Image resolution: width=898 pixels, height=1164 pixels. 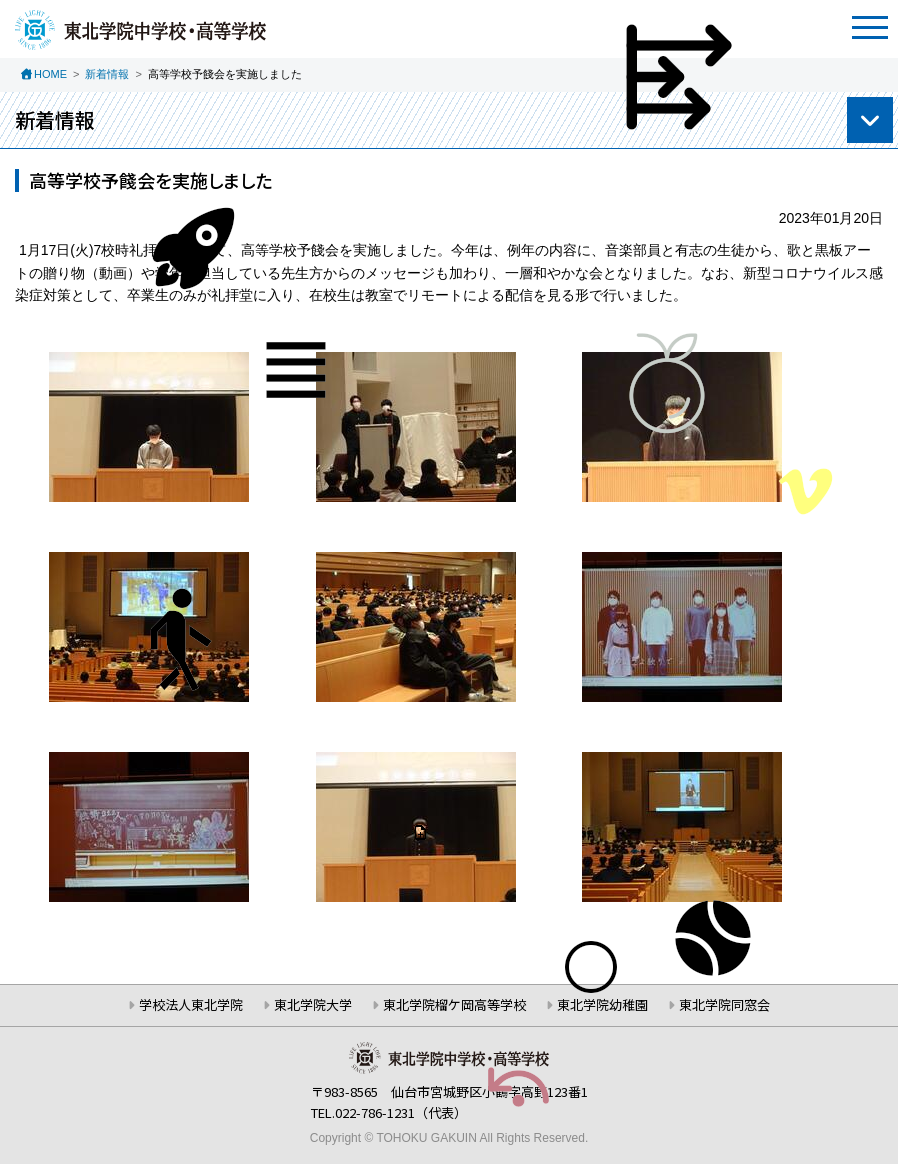 What do you see at coordinates (667, 385) in the screenshot?
I see `select orange flavor or citrus option` at bounding box center [667, 385].